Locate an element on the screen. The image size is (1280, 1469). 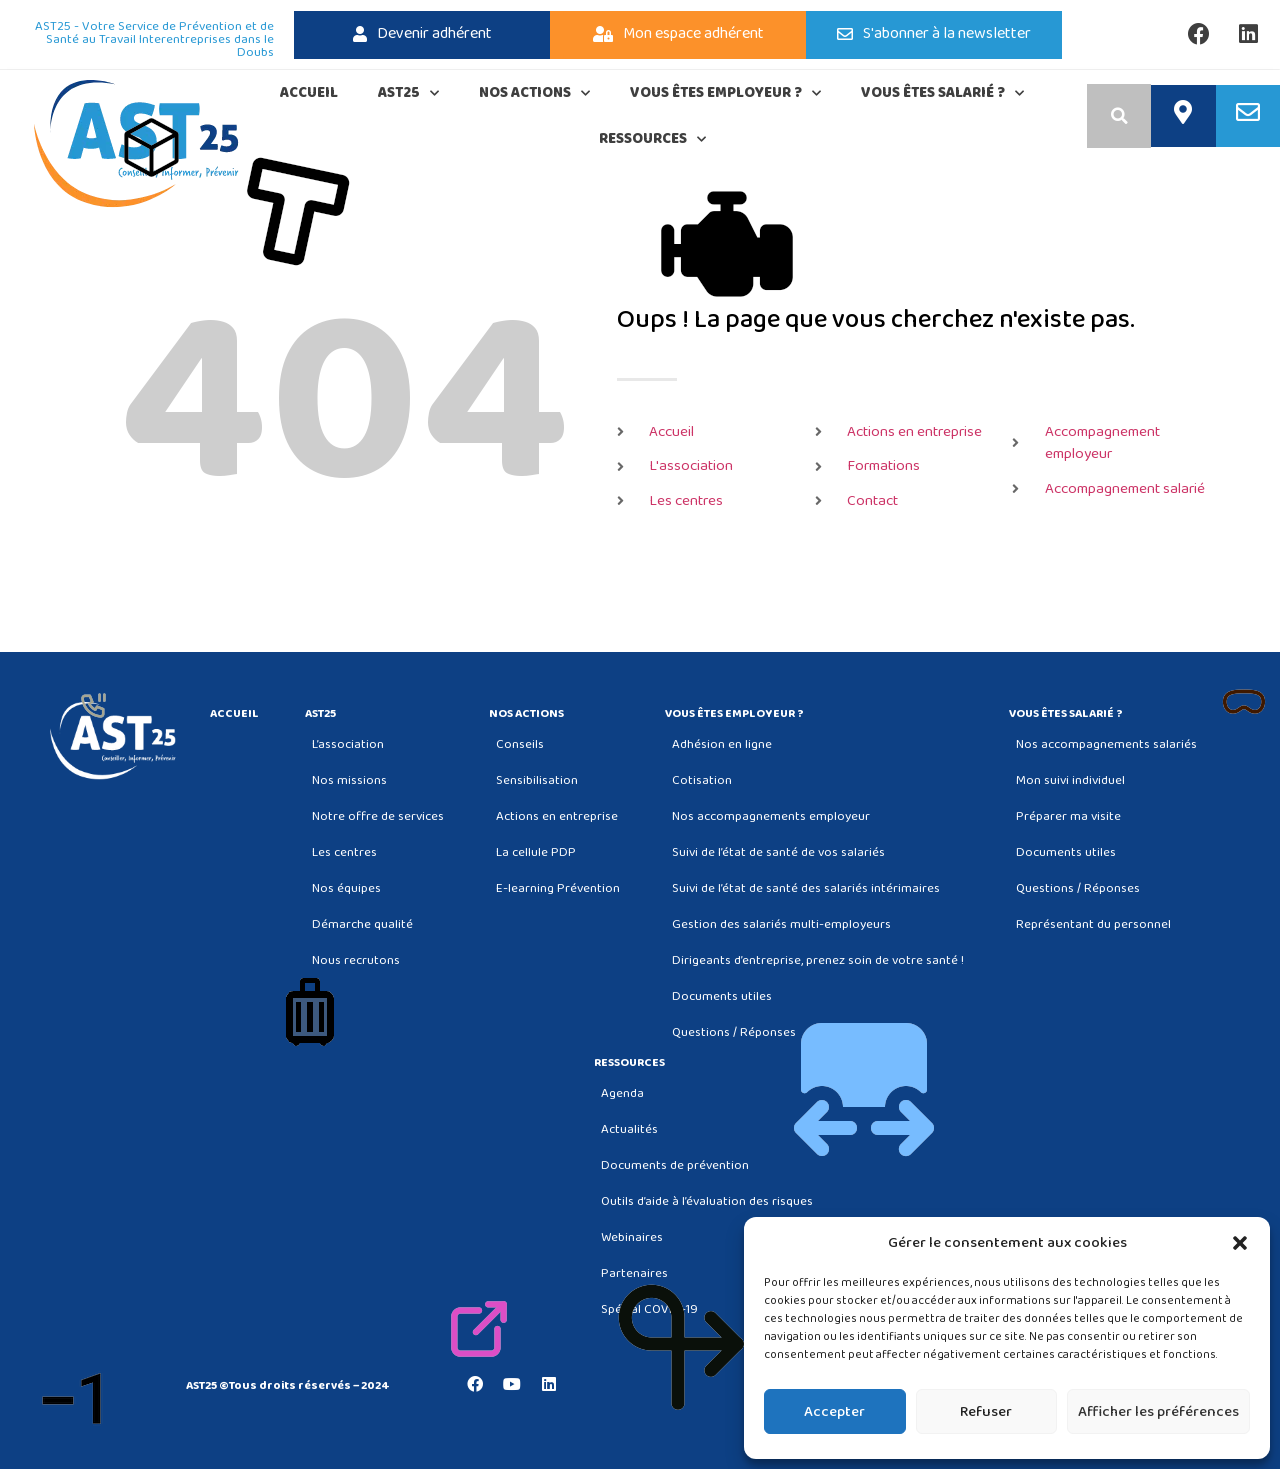
open topbuzz app is located at coordinates (295, 211).